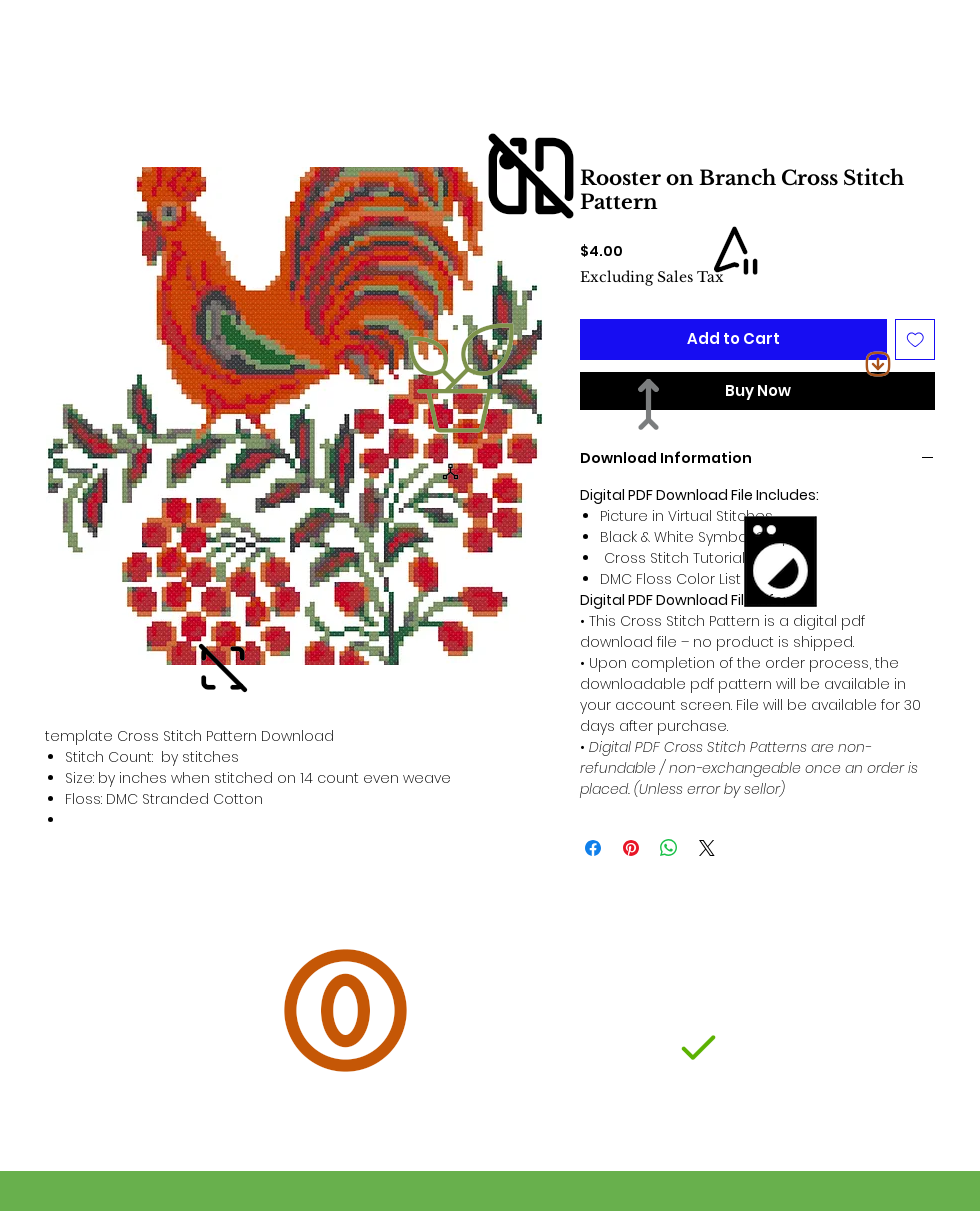 This screenshot has height=1211, width=980. Describe the element at coordinates (459, 378) in the screenshot. I see `access plant care or gardening features` at that location.